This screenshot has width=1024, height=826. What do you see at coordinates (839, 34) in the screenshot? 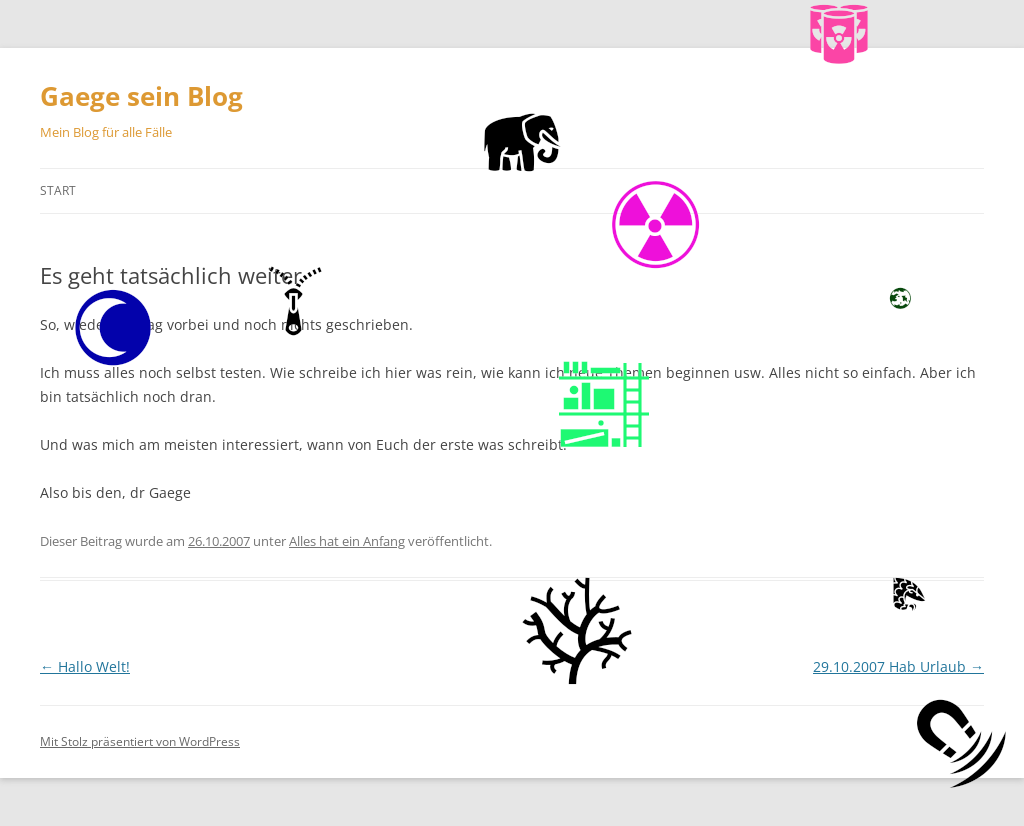
I see `indicates hazardous or radioactive materials in a game context` at bounding box center [839, 34].